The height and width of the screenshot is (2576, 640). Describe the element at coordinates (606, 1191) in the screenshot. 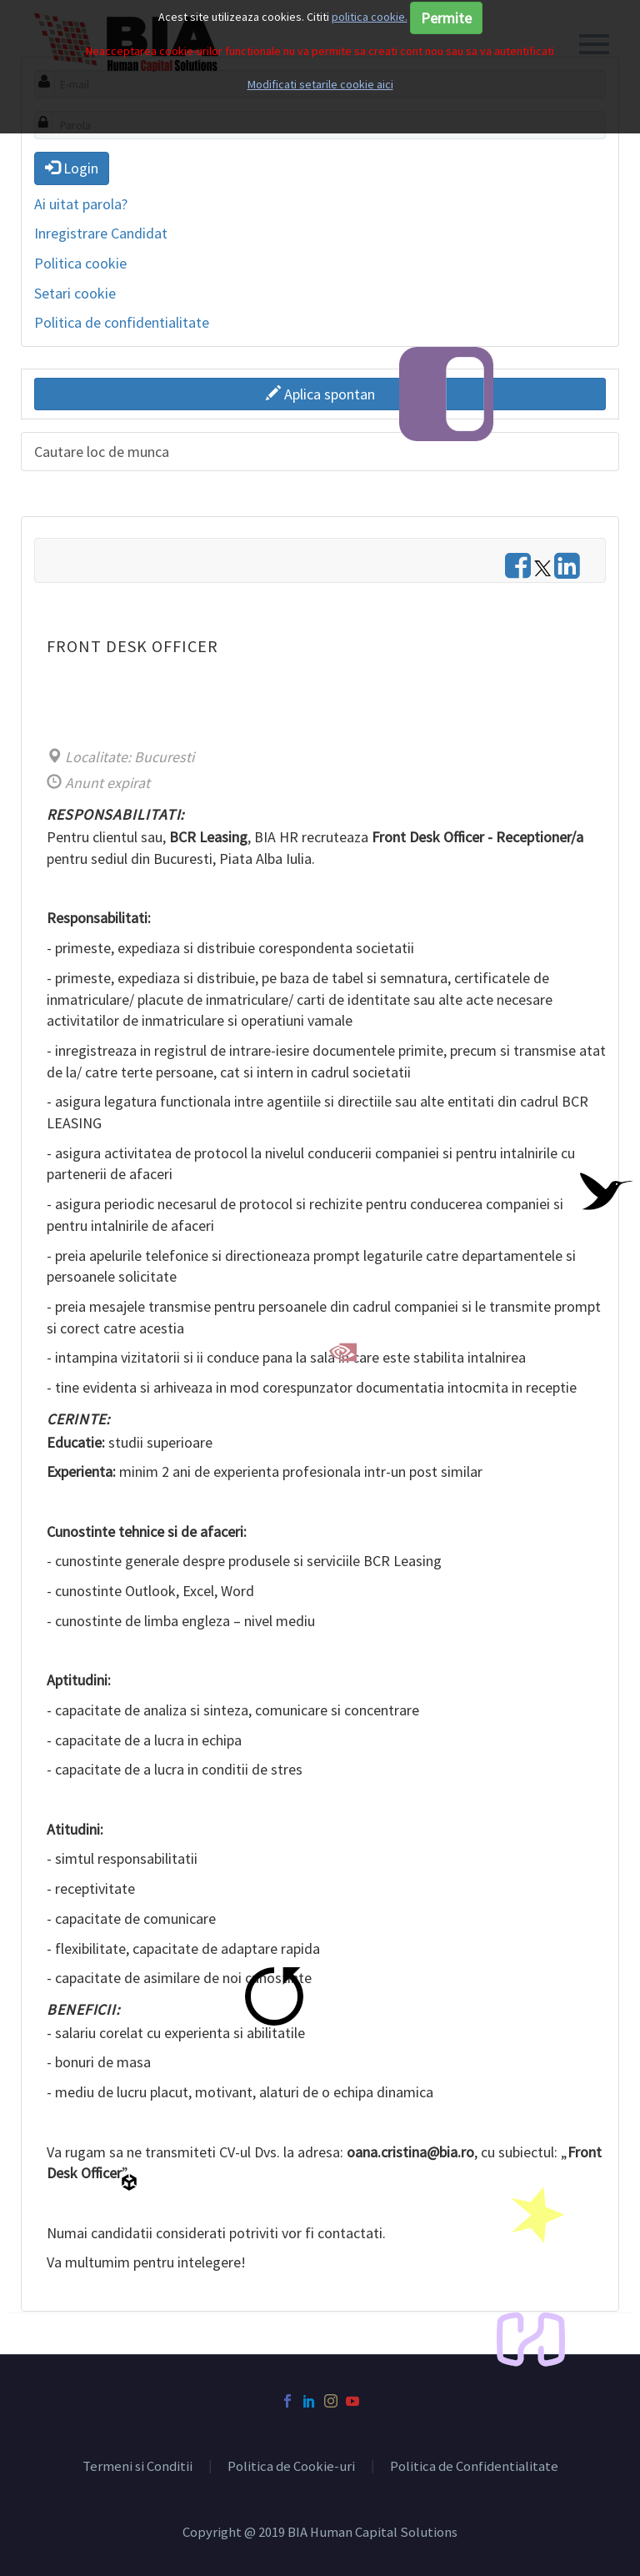

I see `fluent bit logo - open-source log processor and forwarder` at that location.